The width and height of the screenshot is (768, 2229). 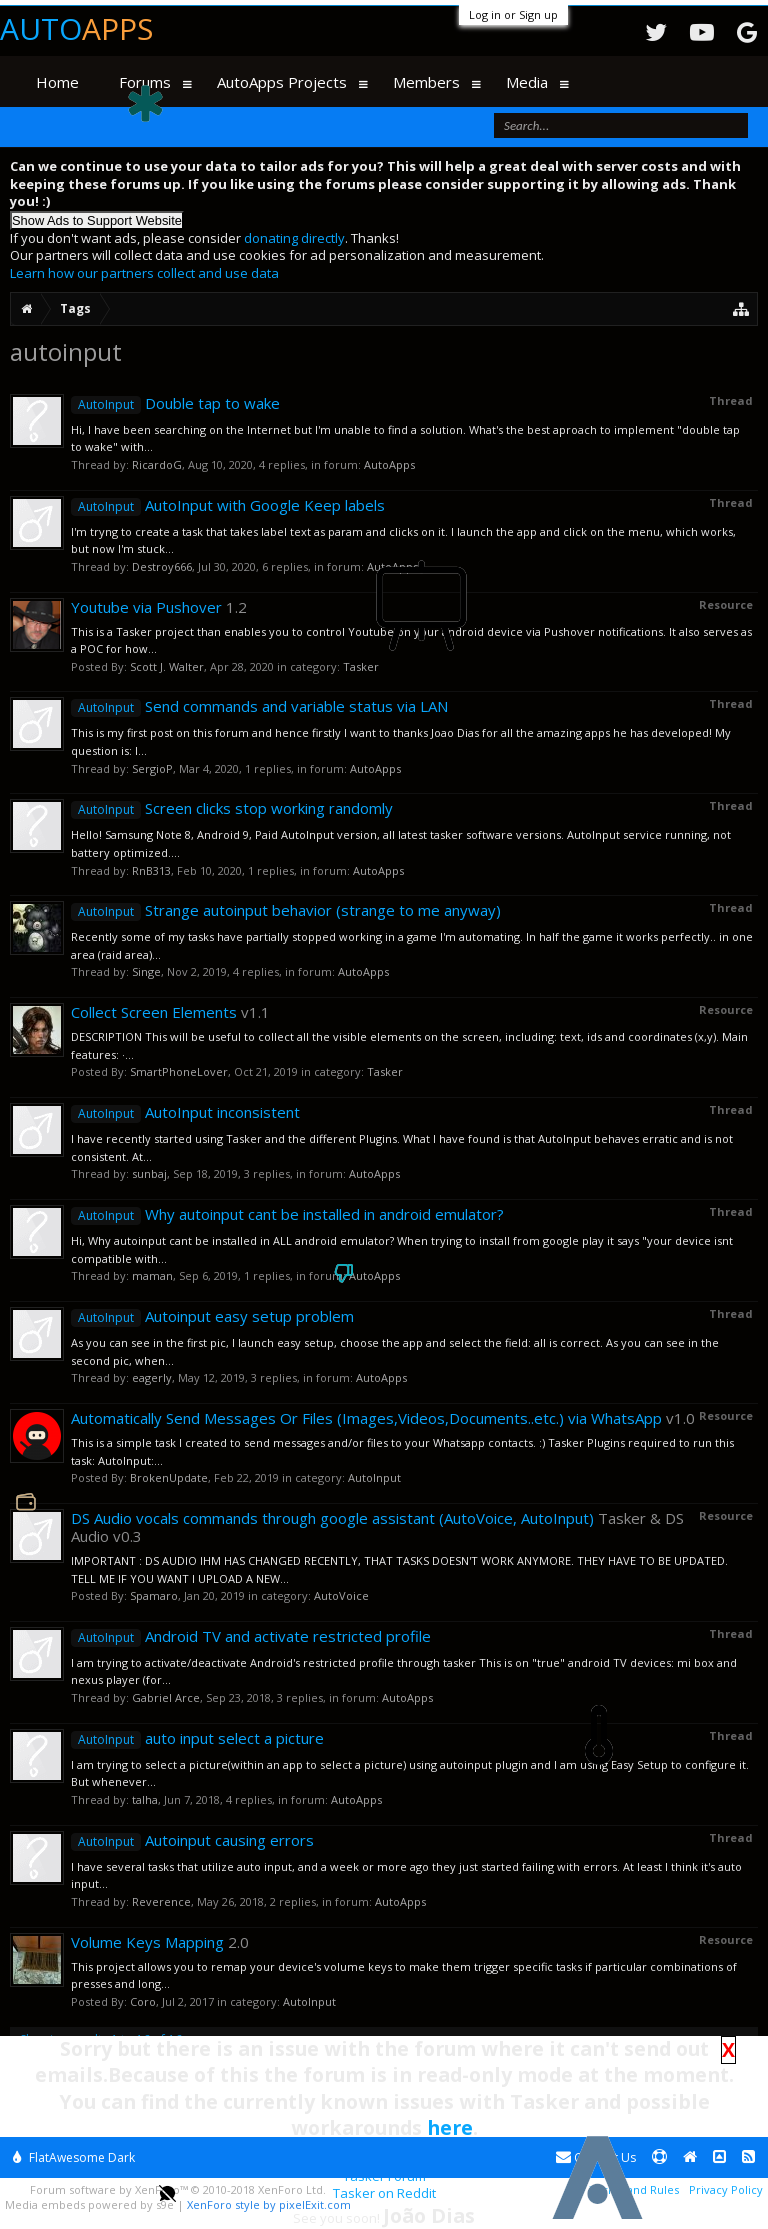 I want to click on access medical or health-related features, so click(x=145, y=103).